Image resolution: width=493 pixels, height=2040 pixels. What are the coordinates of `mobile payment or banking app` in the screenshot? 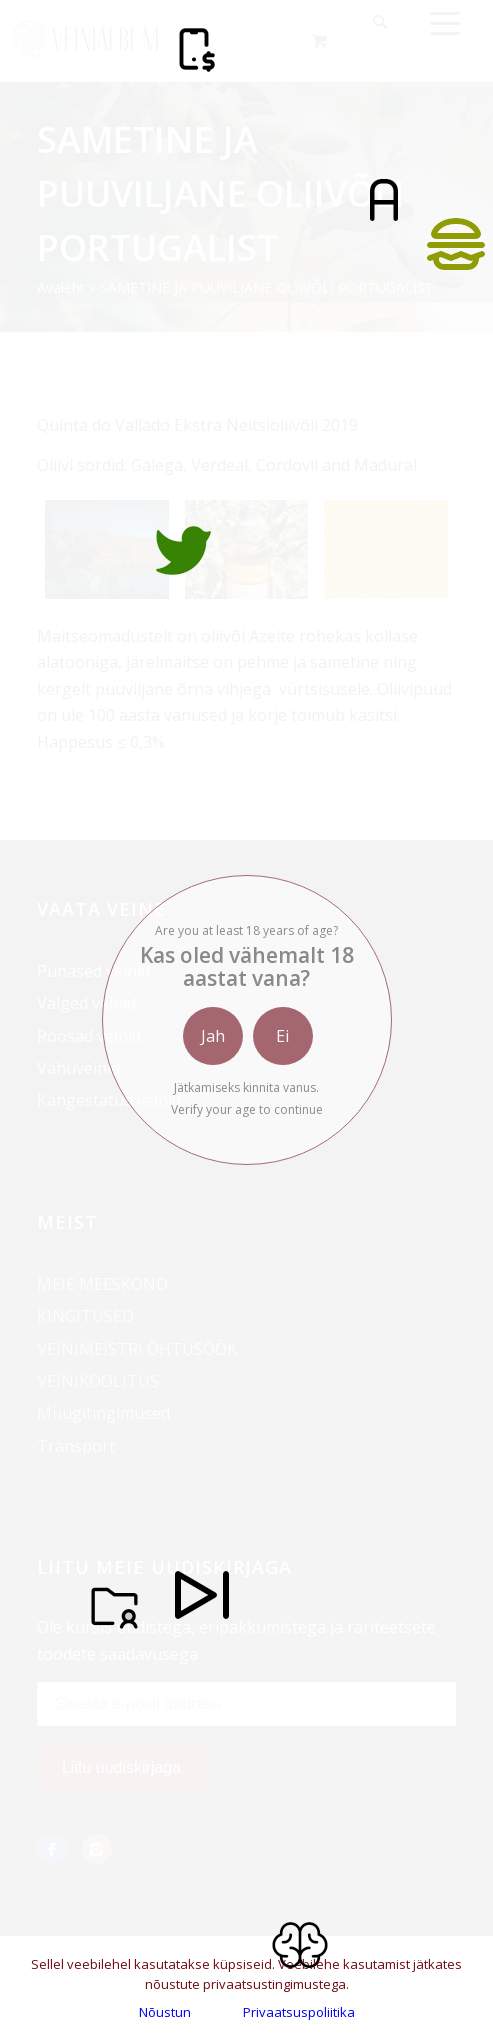 It's located at (194, 49).